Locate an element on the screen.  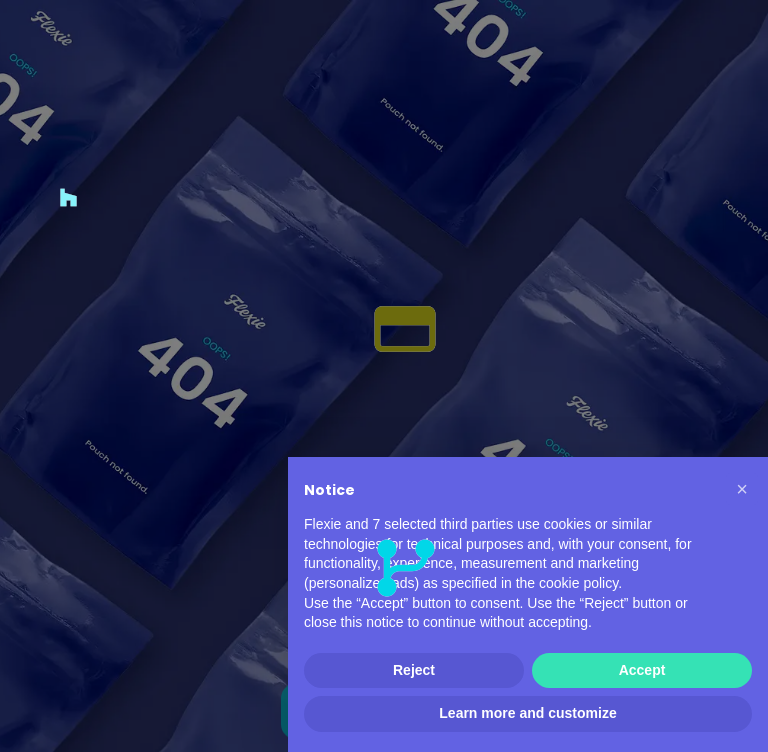
maximize window to full screen is located at coordinates (405, 329).